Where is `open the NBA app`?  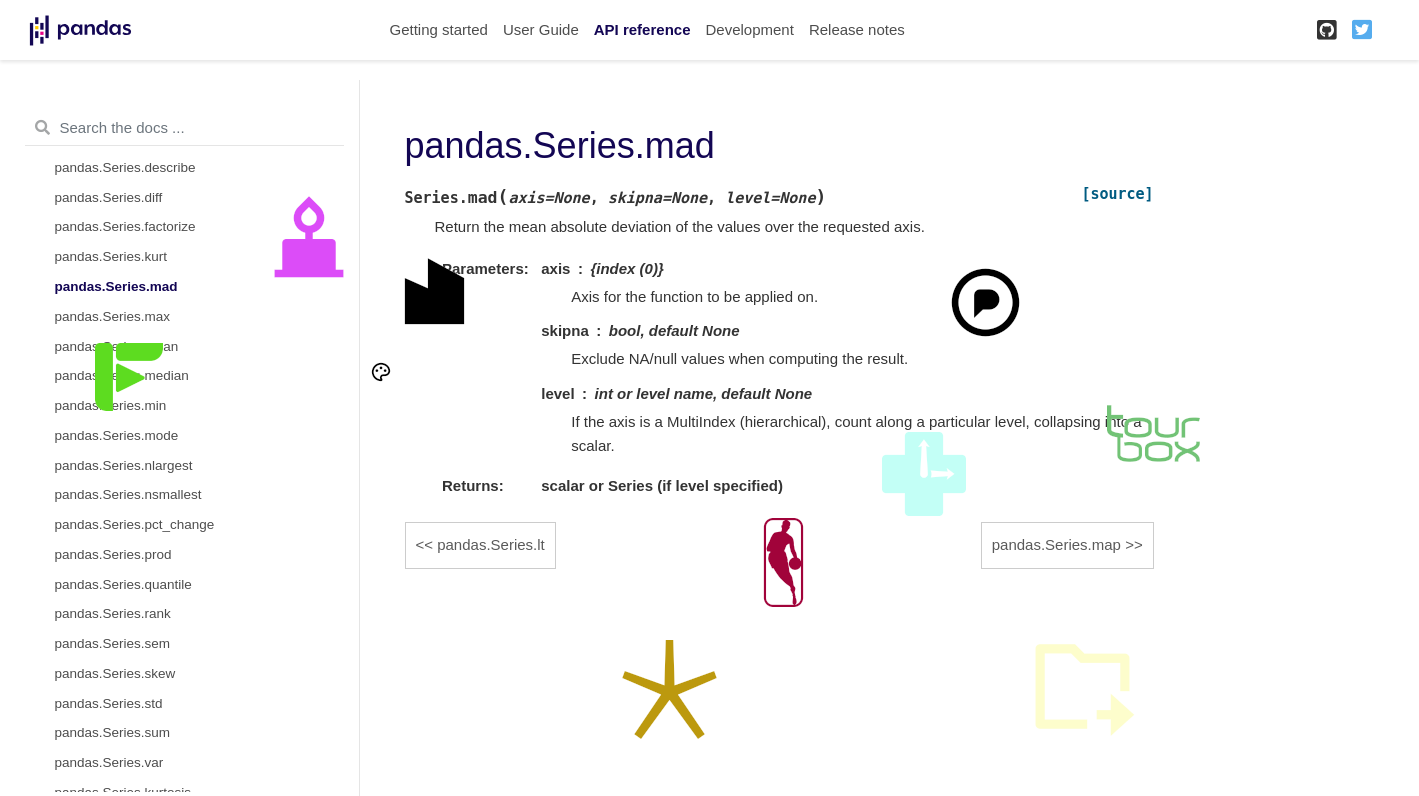
open the NBA app is located at coordinates (783, 562).